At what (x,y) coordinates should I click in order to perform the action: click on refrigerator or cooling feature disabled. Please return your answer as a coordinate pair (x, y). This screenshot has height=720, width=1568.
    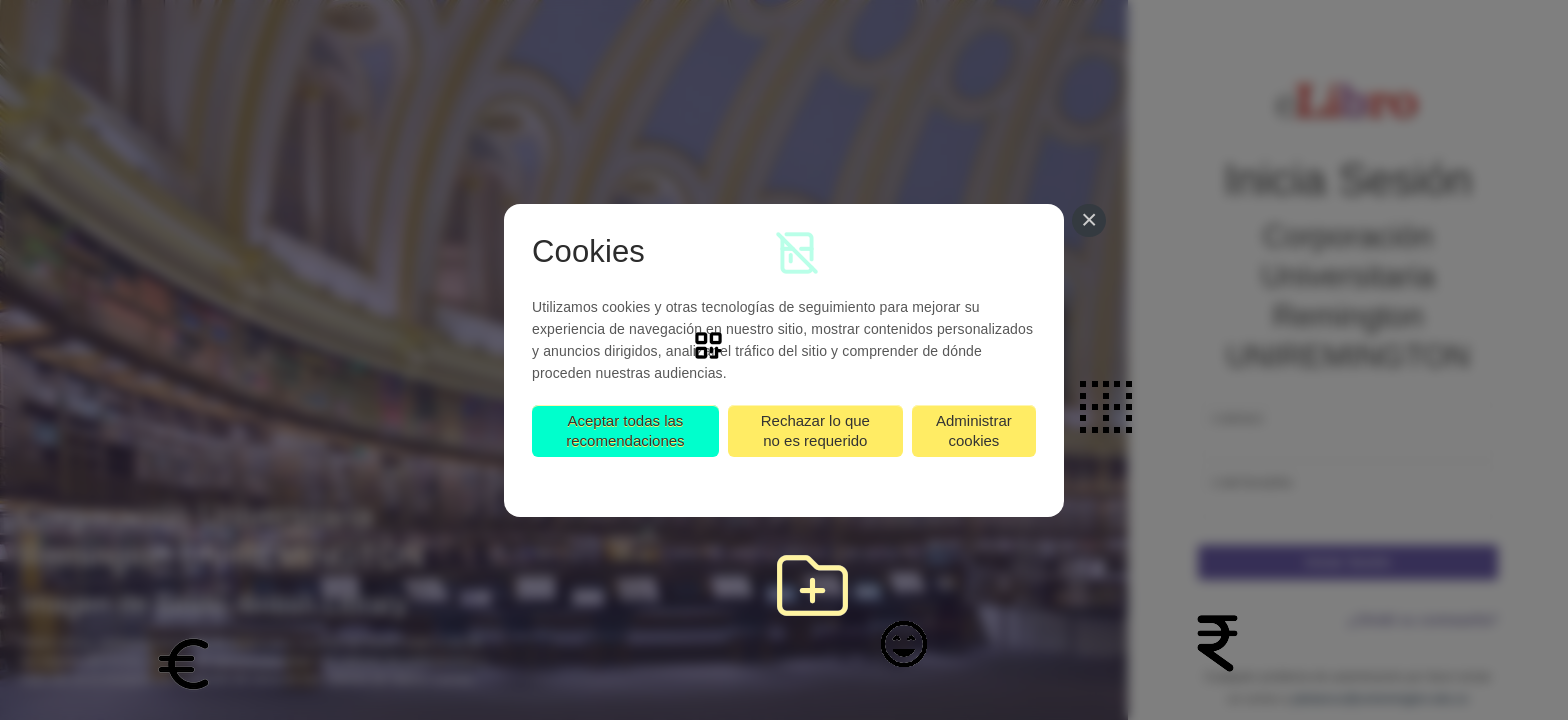
    Looking at the image, I should click on (797, 253).